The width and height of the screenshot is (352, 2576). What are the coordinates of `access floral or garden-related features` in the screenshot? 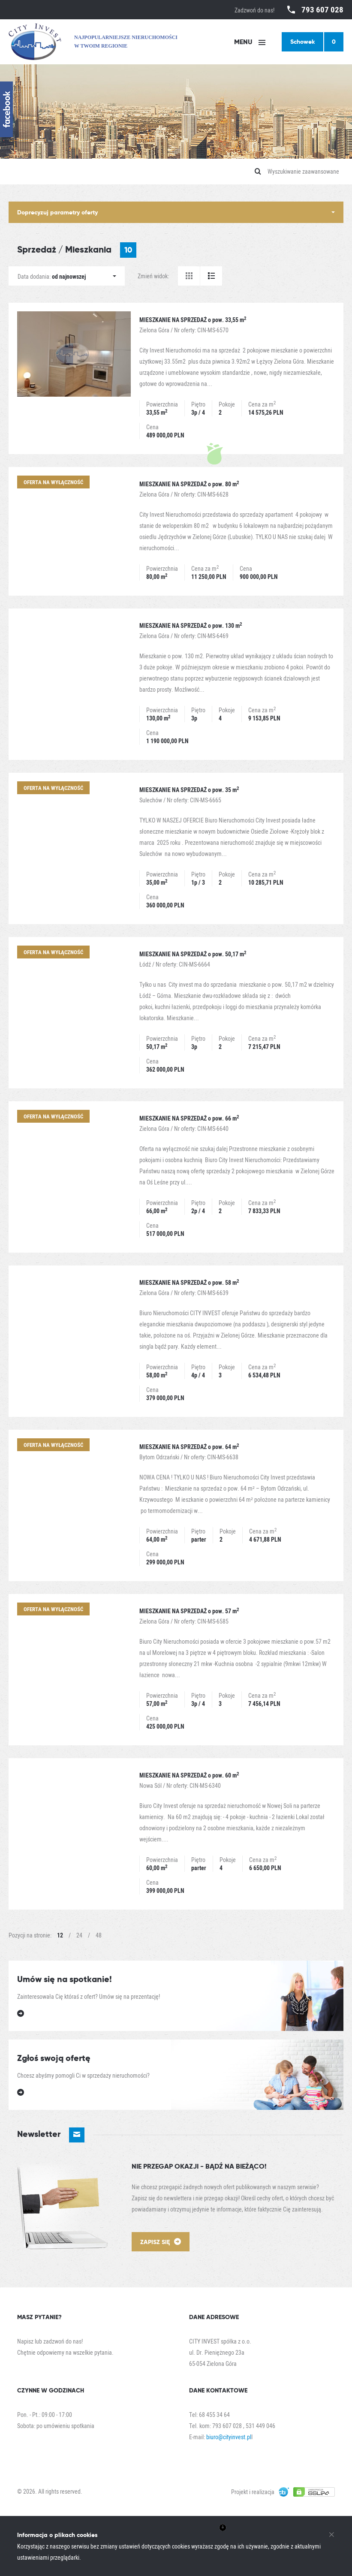 It's located at (214, 454).